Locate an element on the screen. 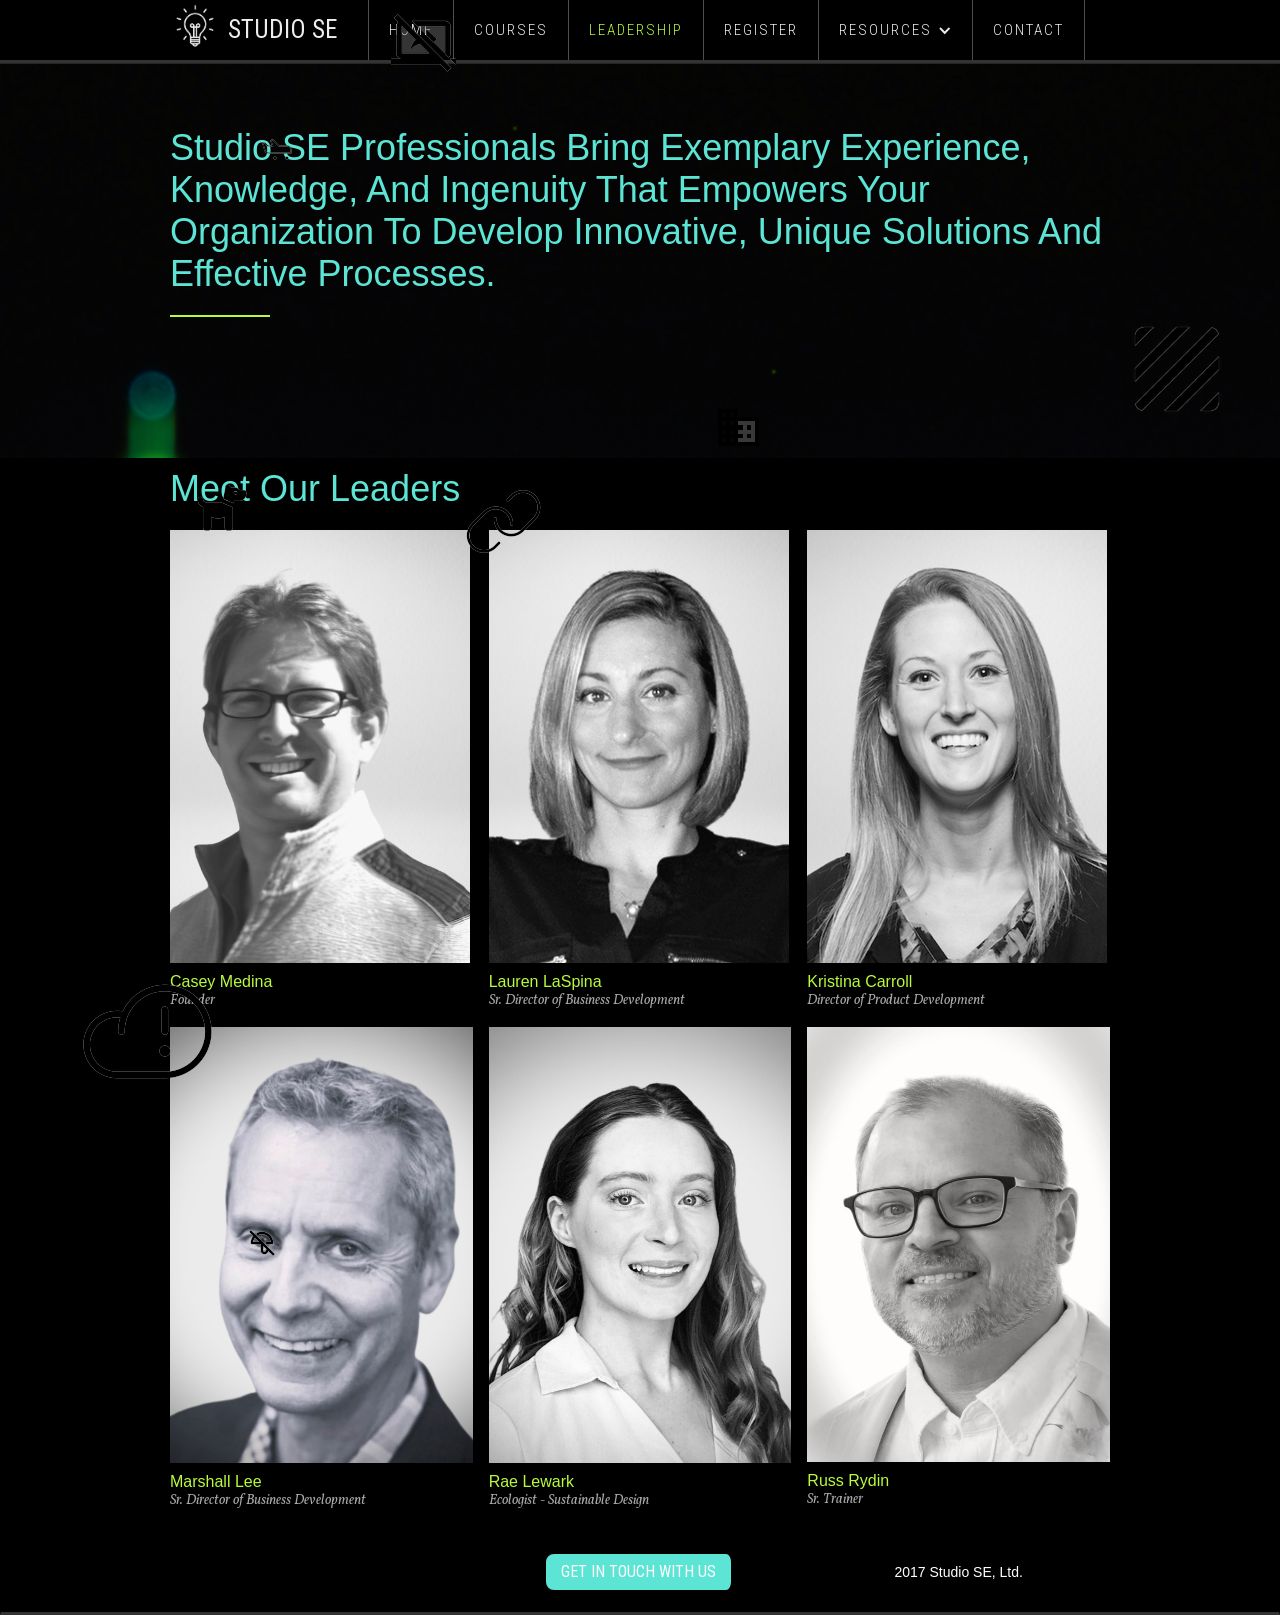 This screenshot has width=1280, height=1615. indicates flight is taxiing or on the ground is located at coordinates (277, 149).